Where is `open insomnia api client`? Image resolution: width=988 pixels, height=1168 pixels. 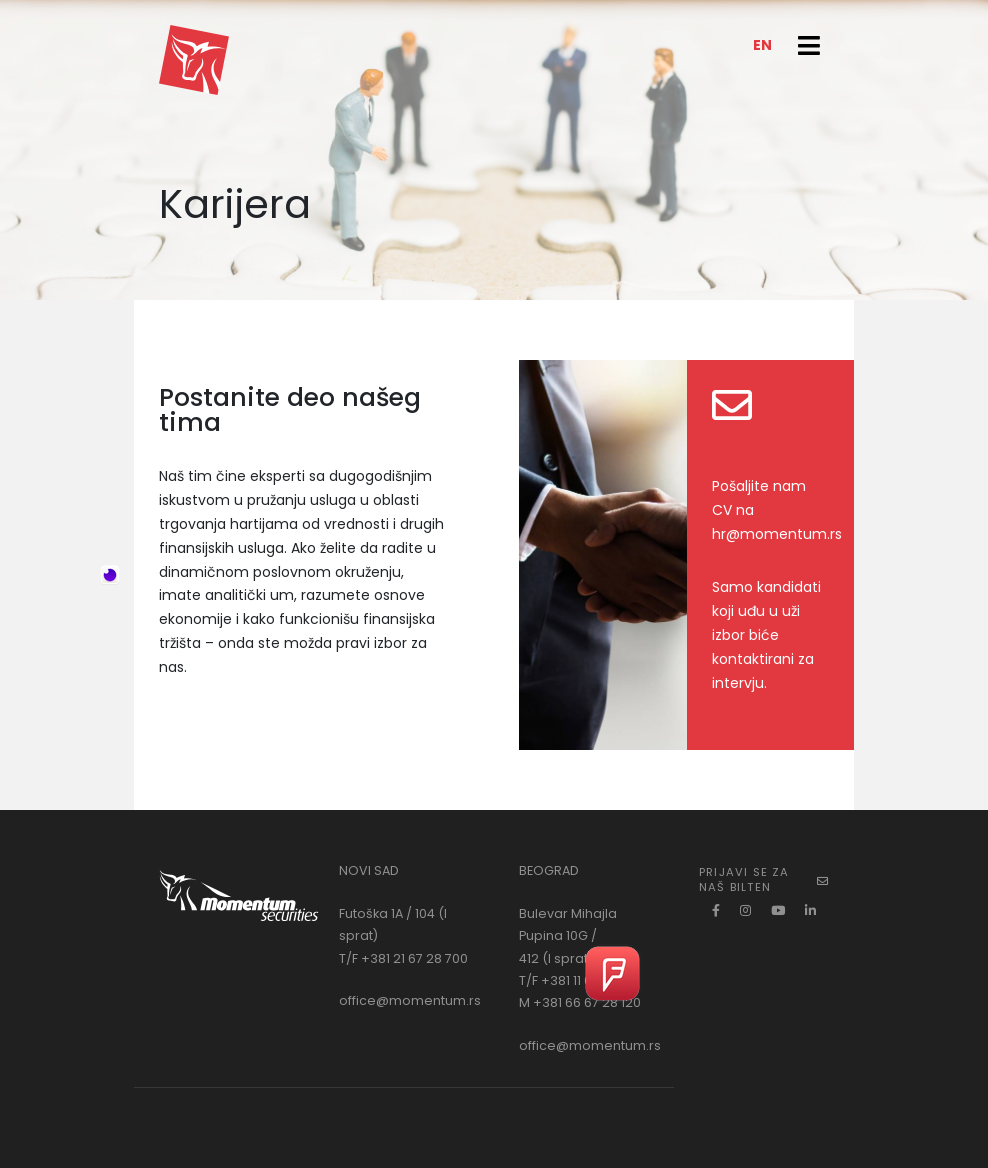 open insomnia api client is located at coordinates (110, 575).